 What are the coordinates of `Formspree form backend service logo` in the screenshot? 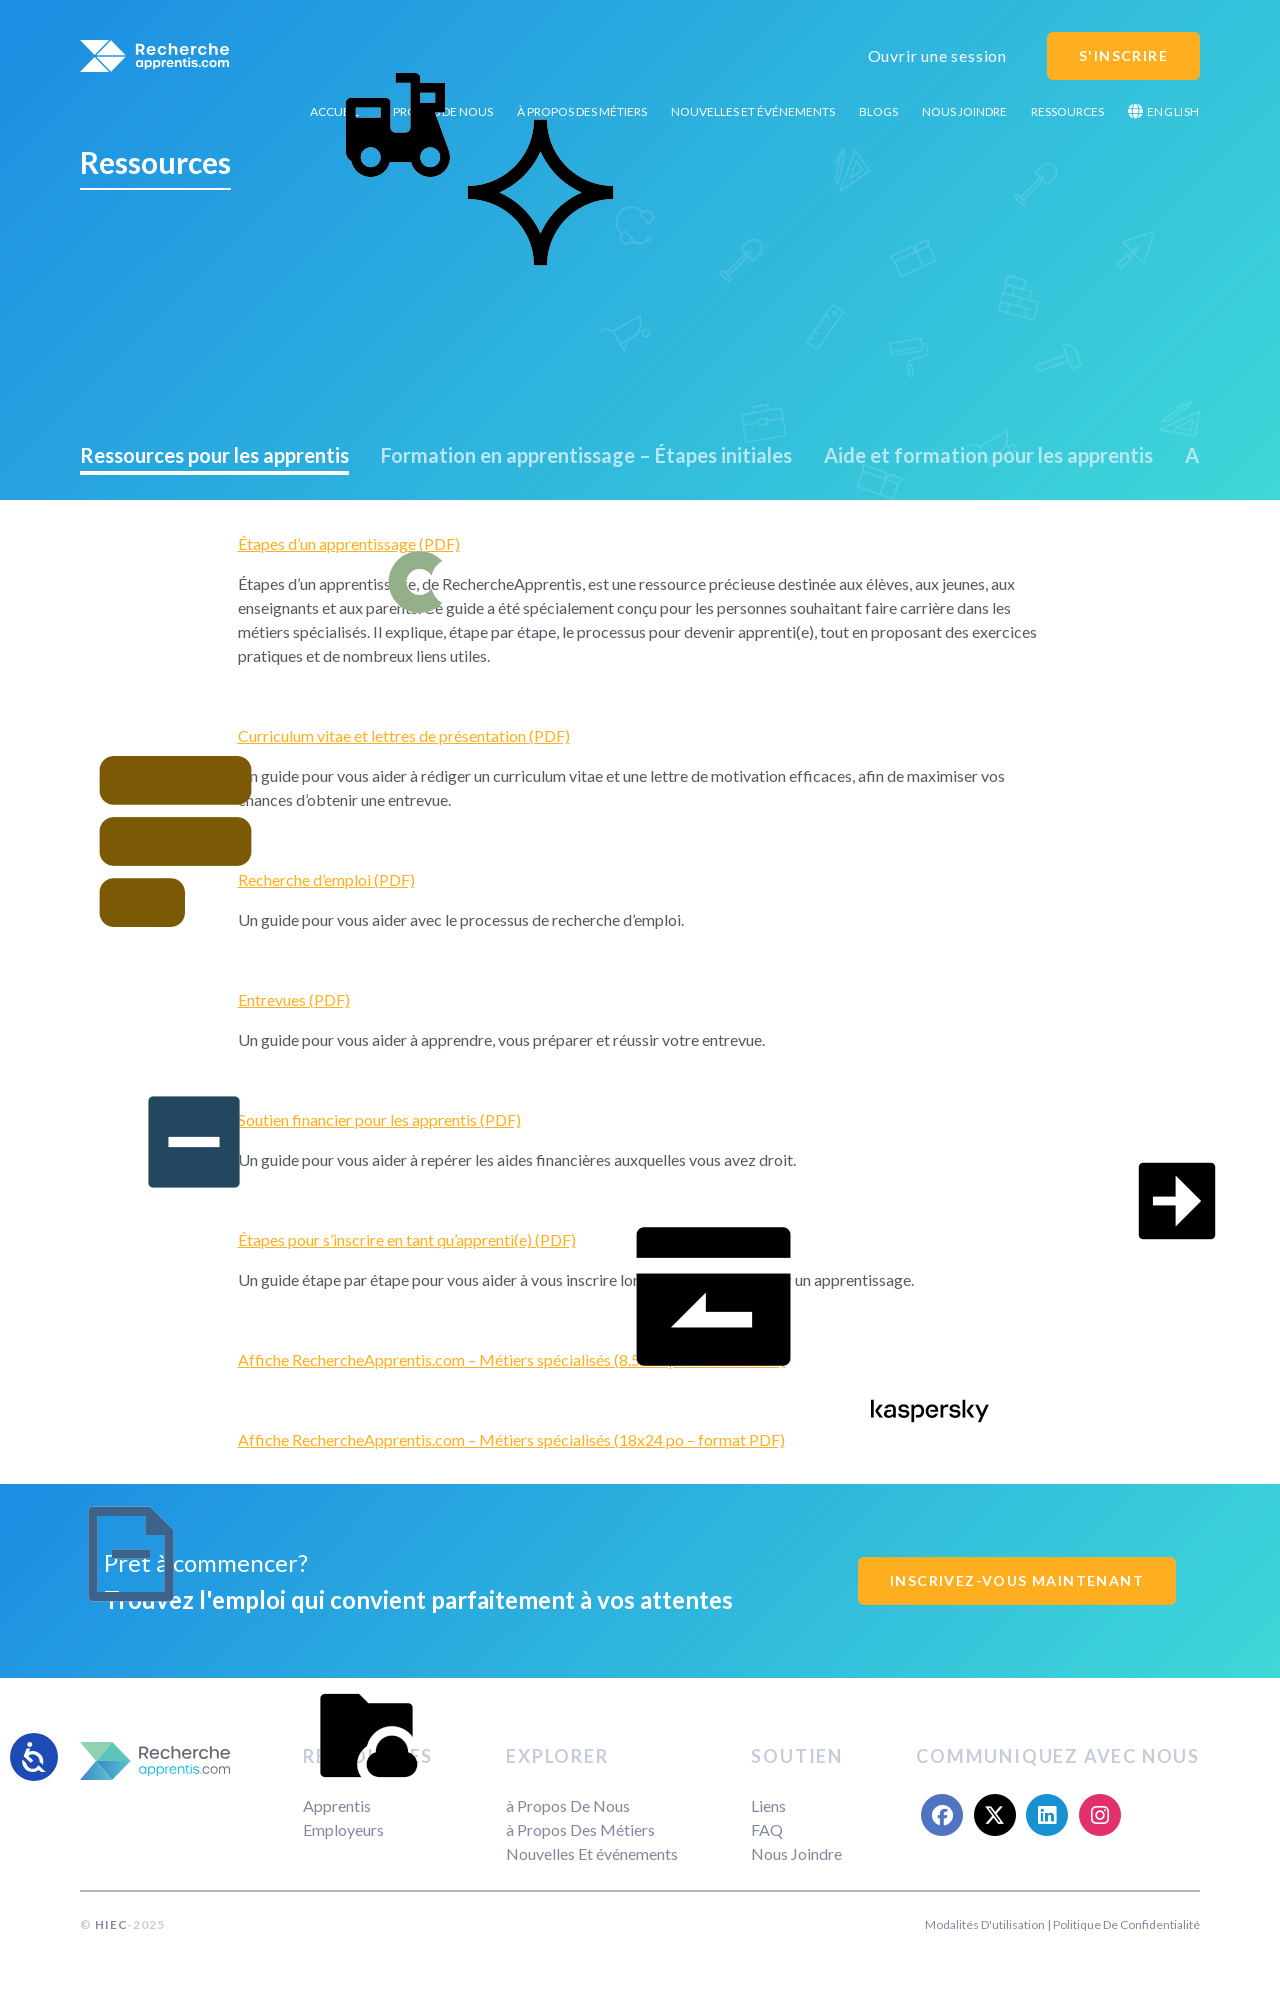 It's located at (175, 841).